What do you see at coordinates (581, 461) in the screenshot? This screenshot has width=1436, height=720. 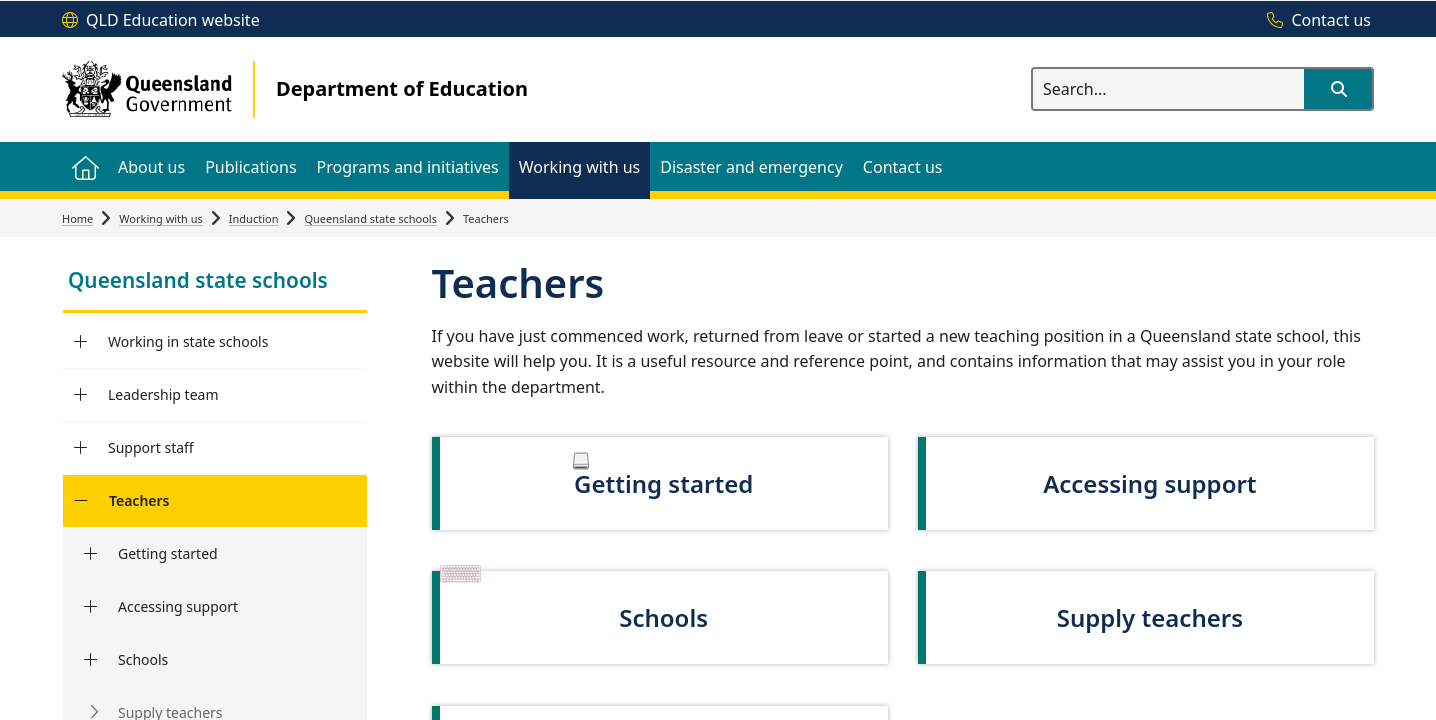 I see `access removable disk in sidebar` at bounding box center [581, 461].